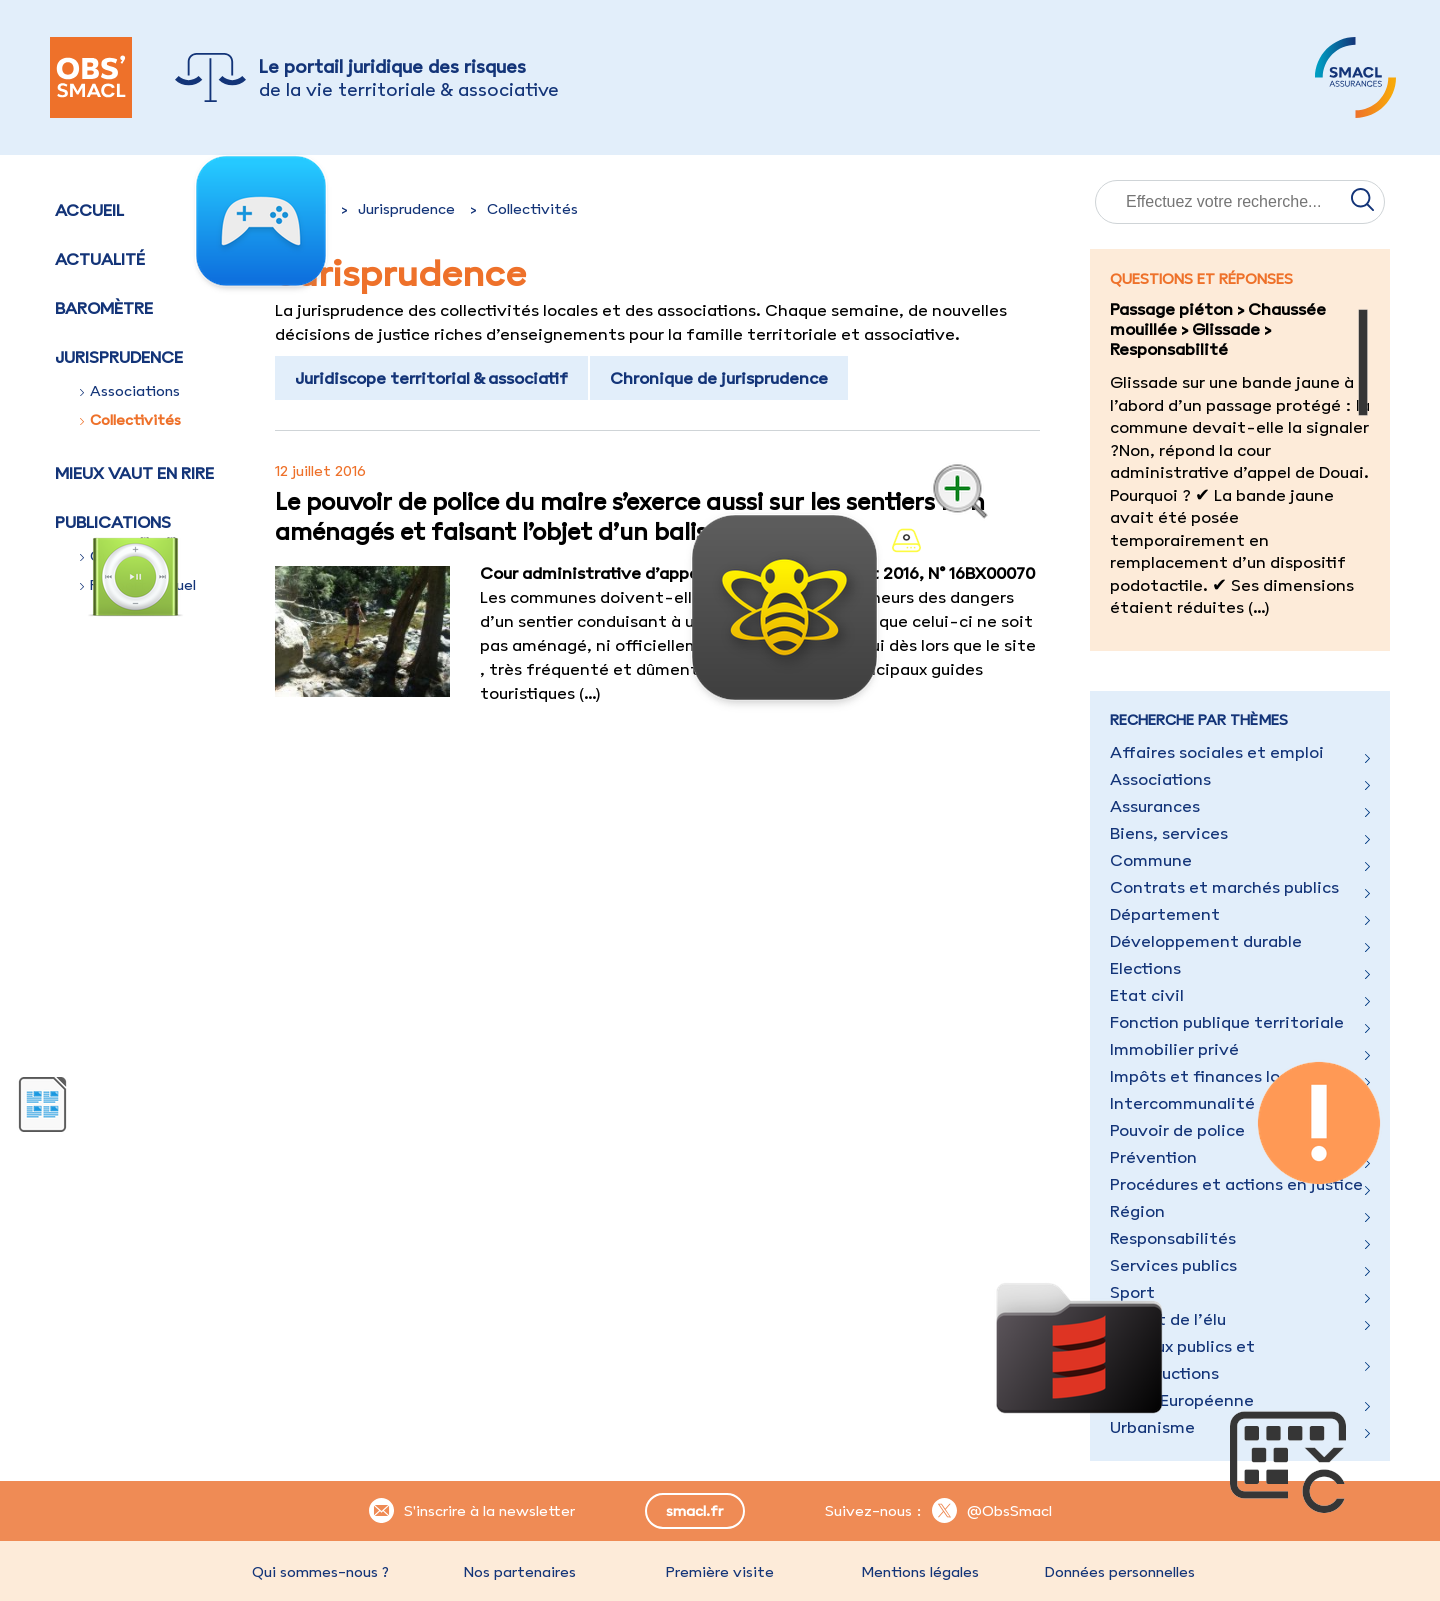 This screenshot has height=1601, width=1440. Describe the element at coordinates (1078, 1352) in the screenshot. I see `open scala project folder` at that location.